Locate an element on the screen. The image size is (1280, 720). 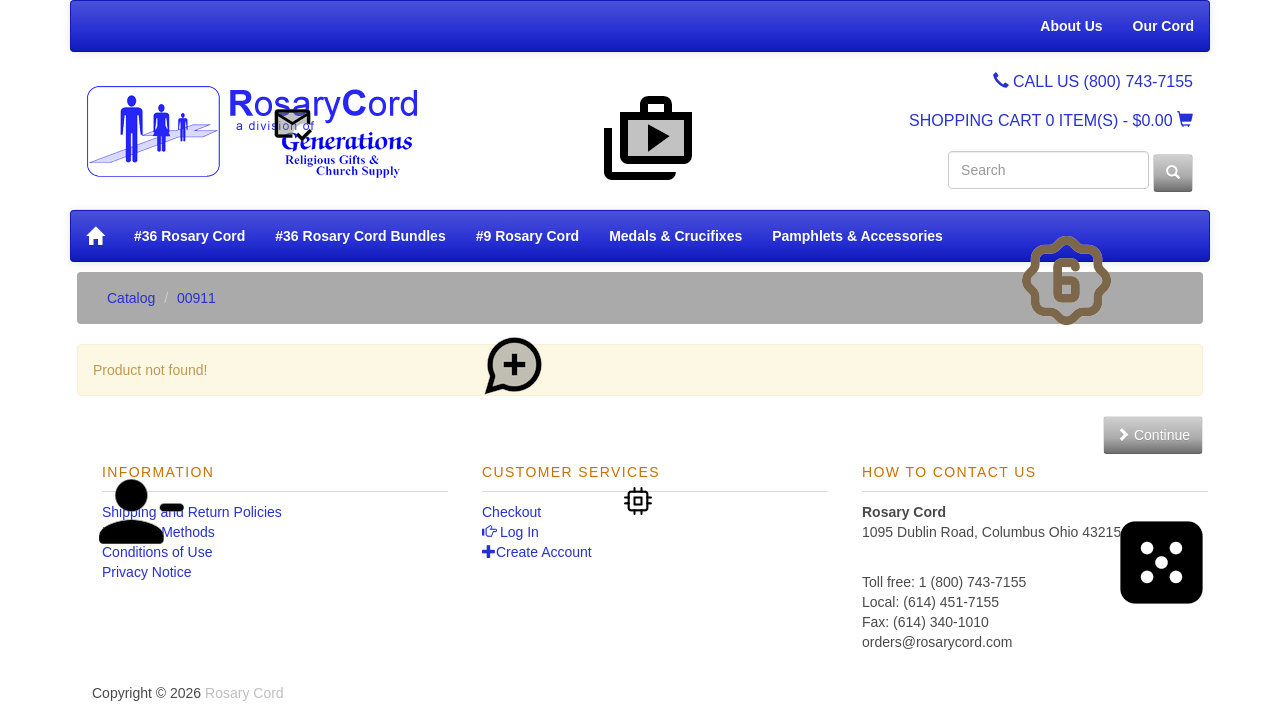
indicates rank or position number 6 is located at coordinates (1066, 280).